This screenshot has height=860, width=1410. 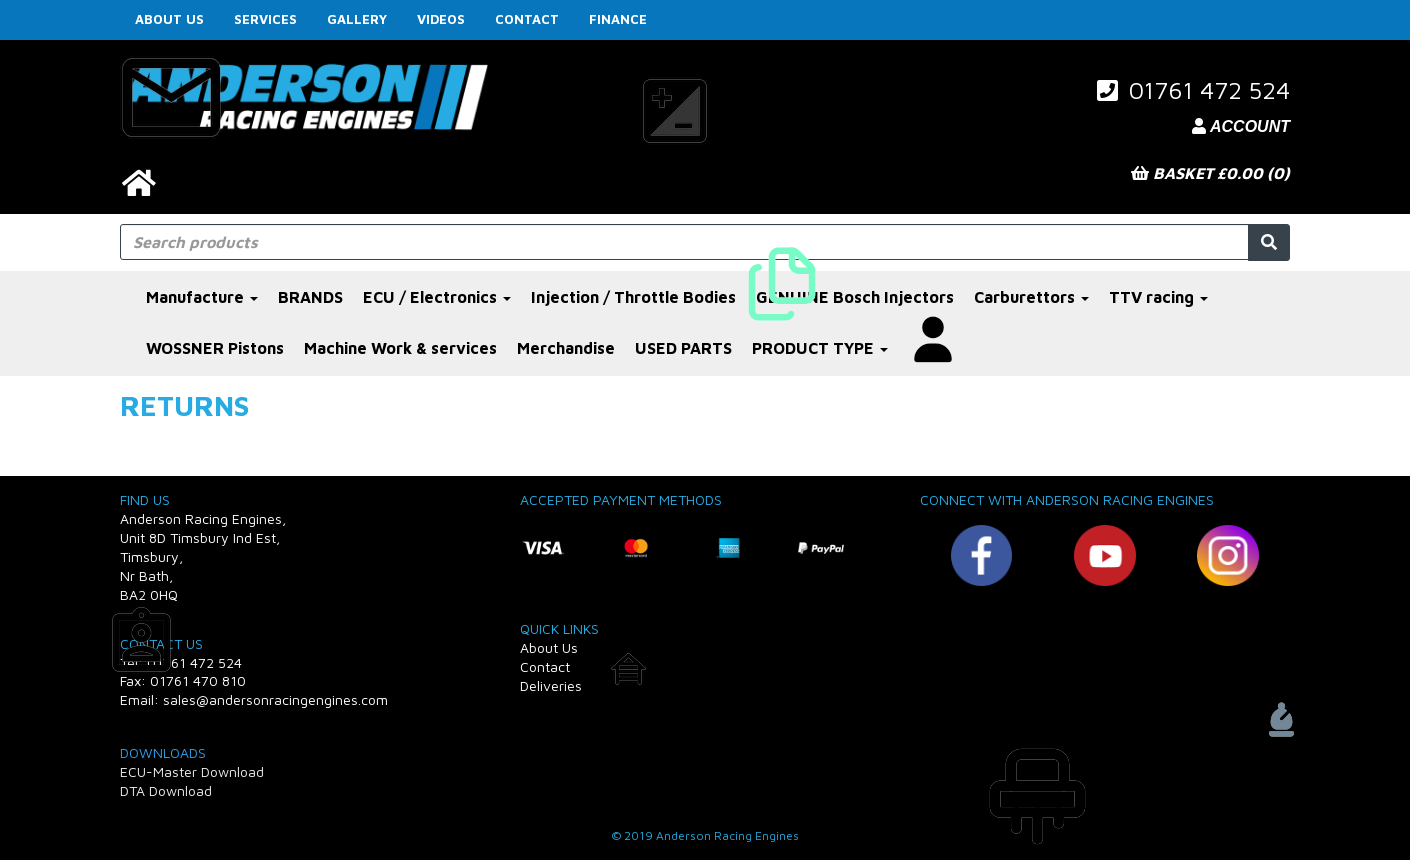 I want to click on view assigned user profile, so click(x=141, y=642).